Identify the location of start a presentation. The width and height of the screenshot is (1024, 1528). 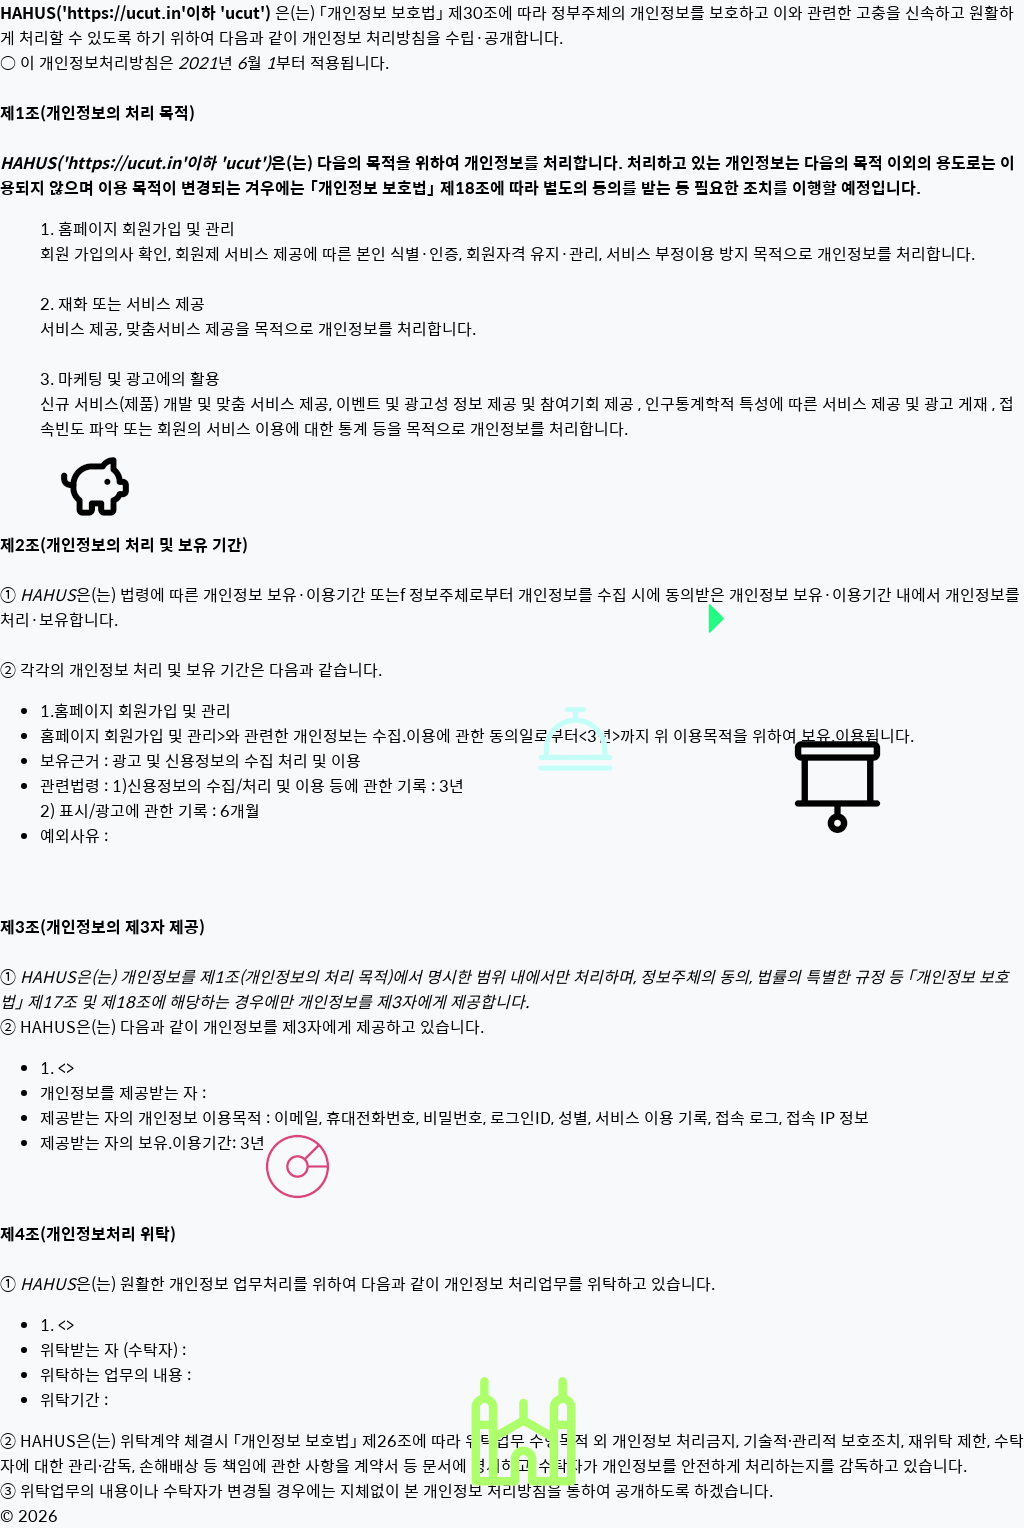
(837, 780).